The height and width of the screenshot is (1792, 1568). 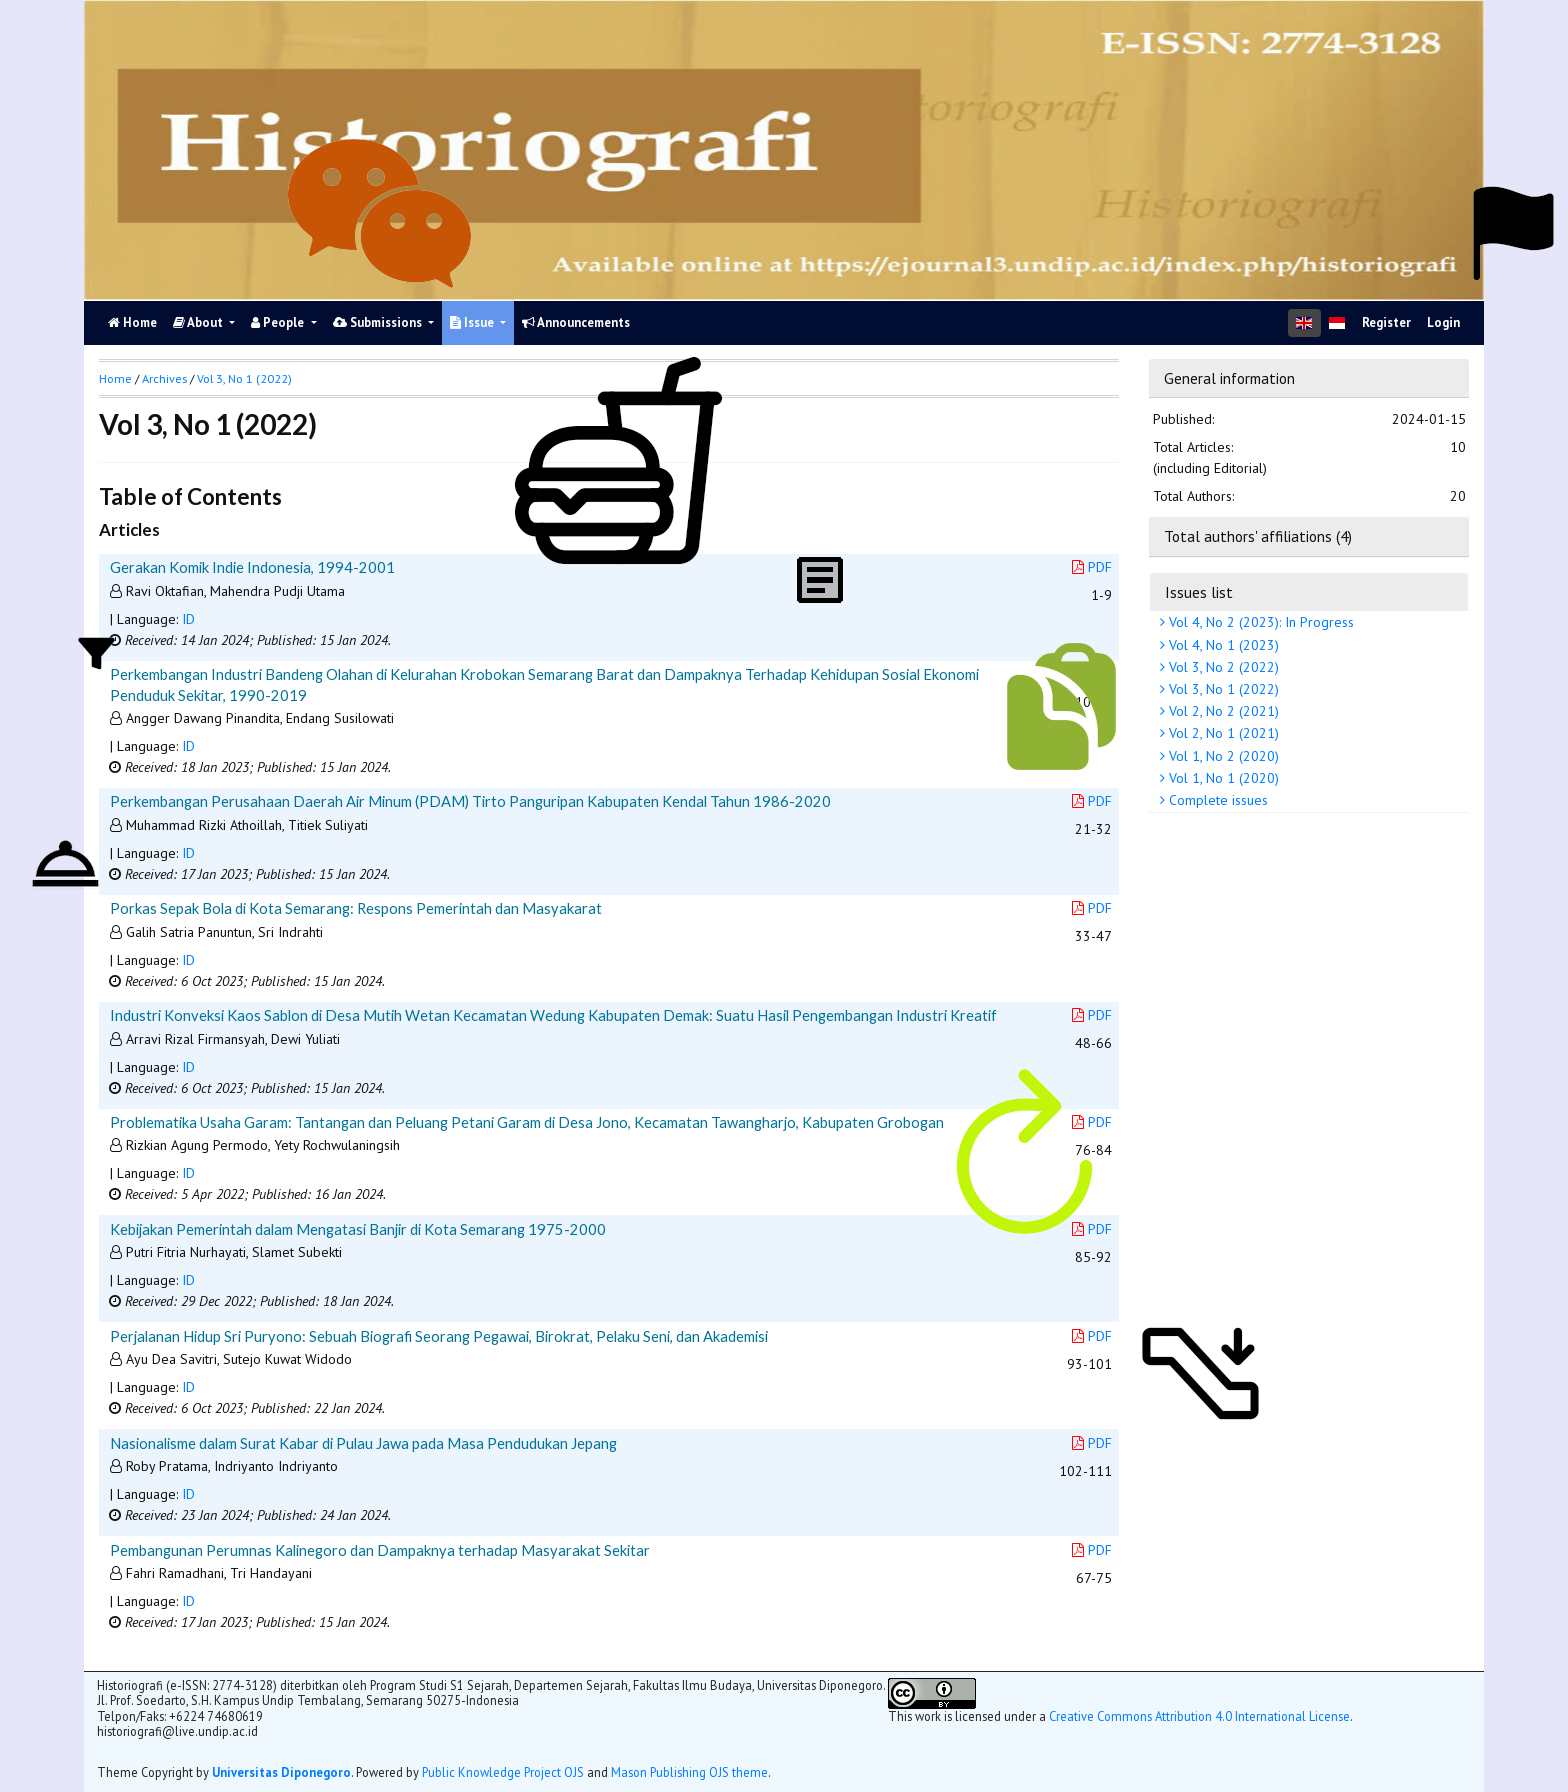 What do you see at coordinates (1200, 1373) in the screenshot?
I see `navigate to escalator going down` at bounding box center [1200, 1373].